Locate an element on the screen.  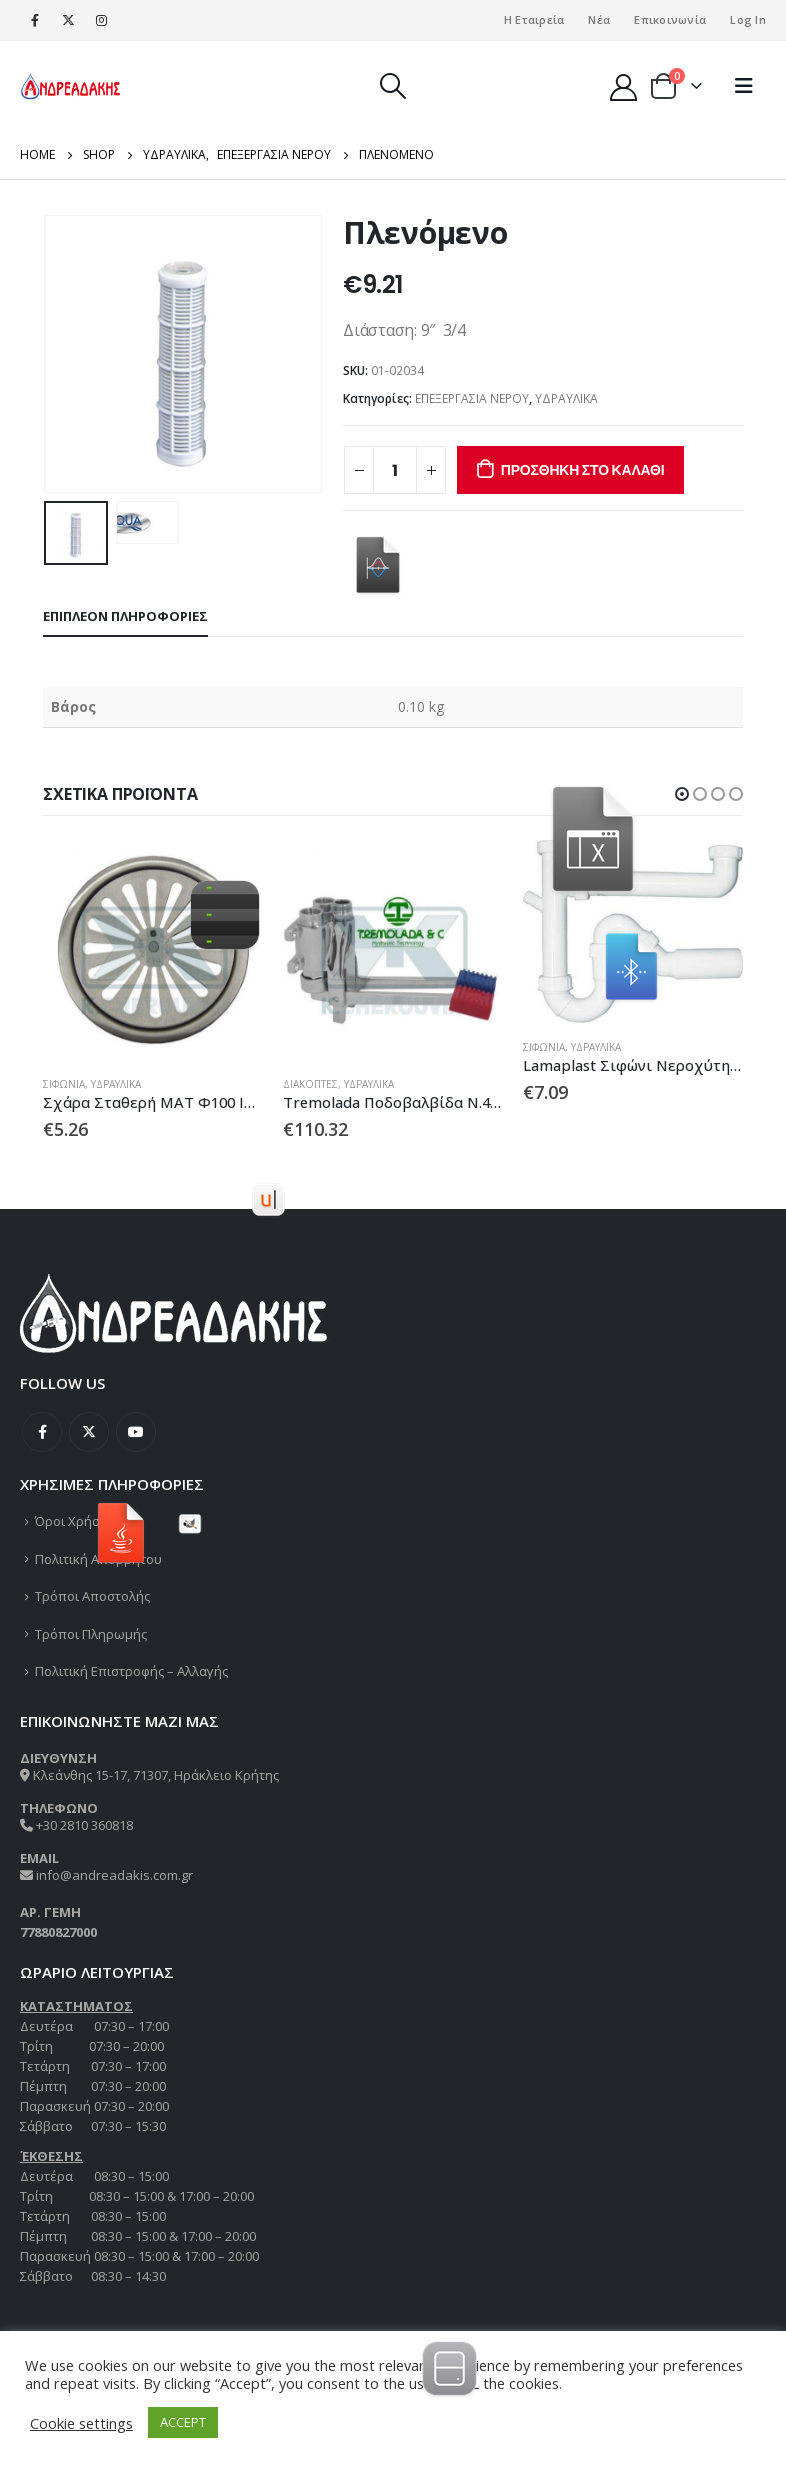
a macbinary file type indicator is located at coordinates (593, 841).